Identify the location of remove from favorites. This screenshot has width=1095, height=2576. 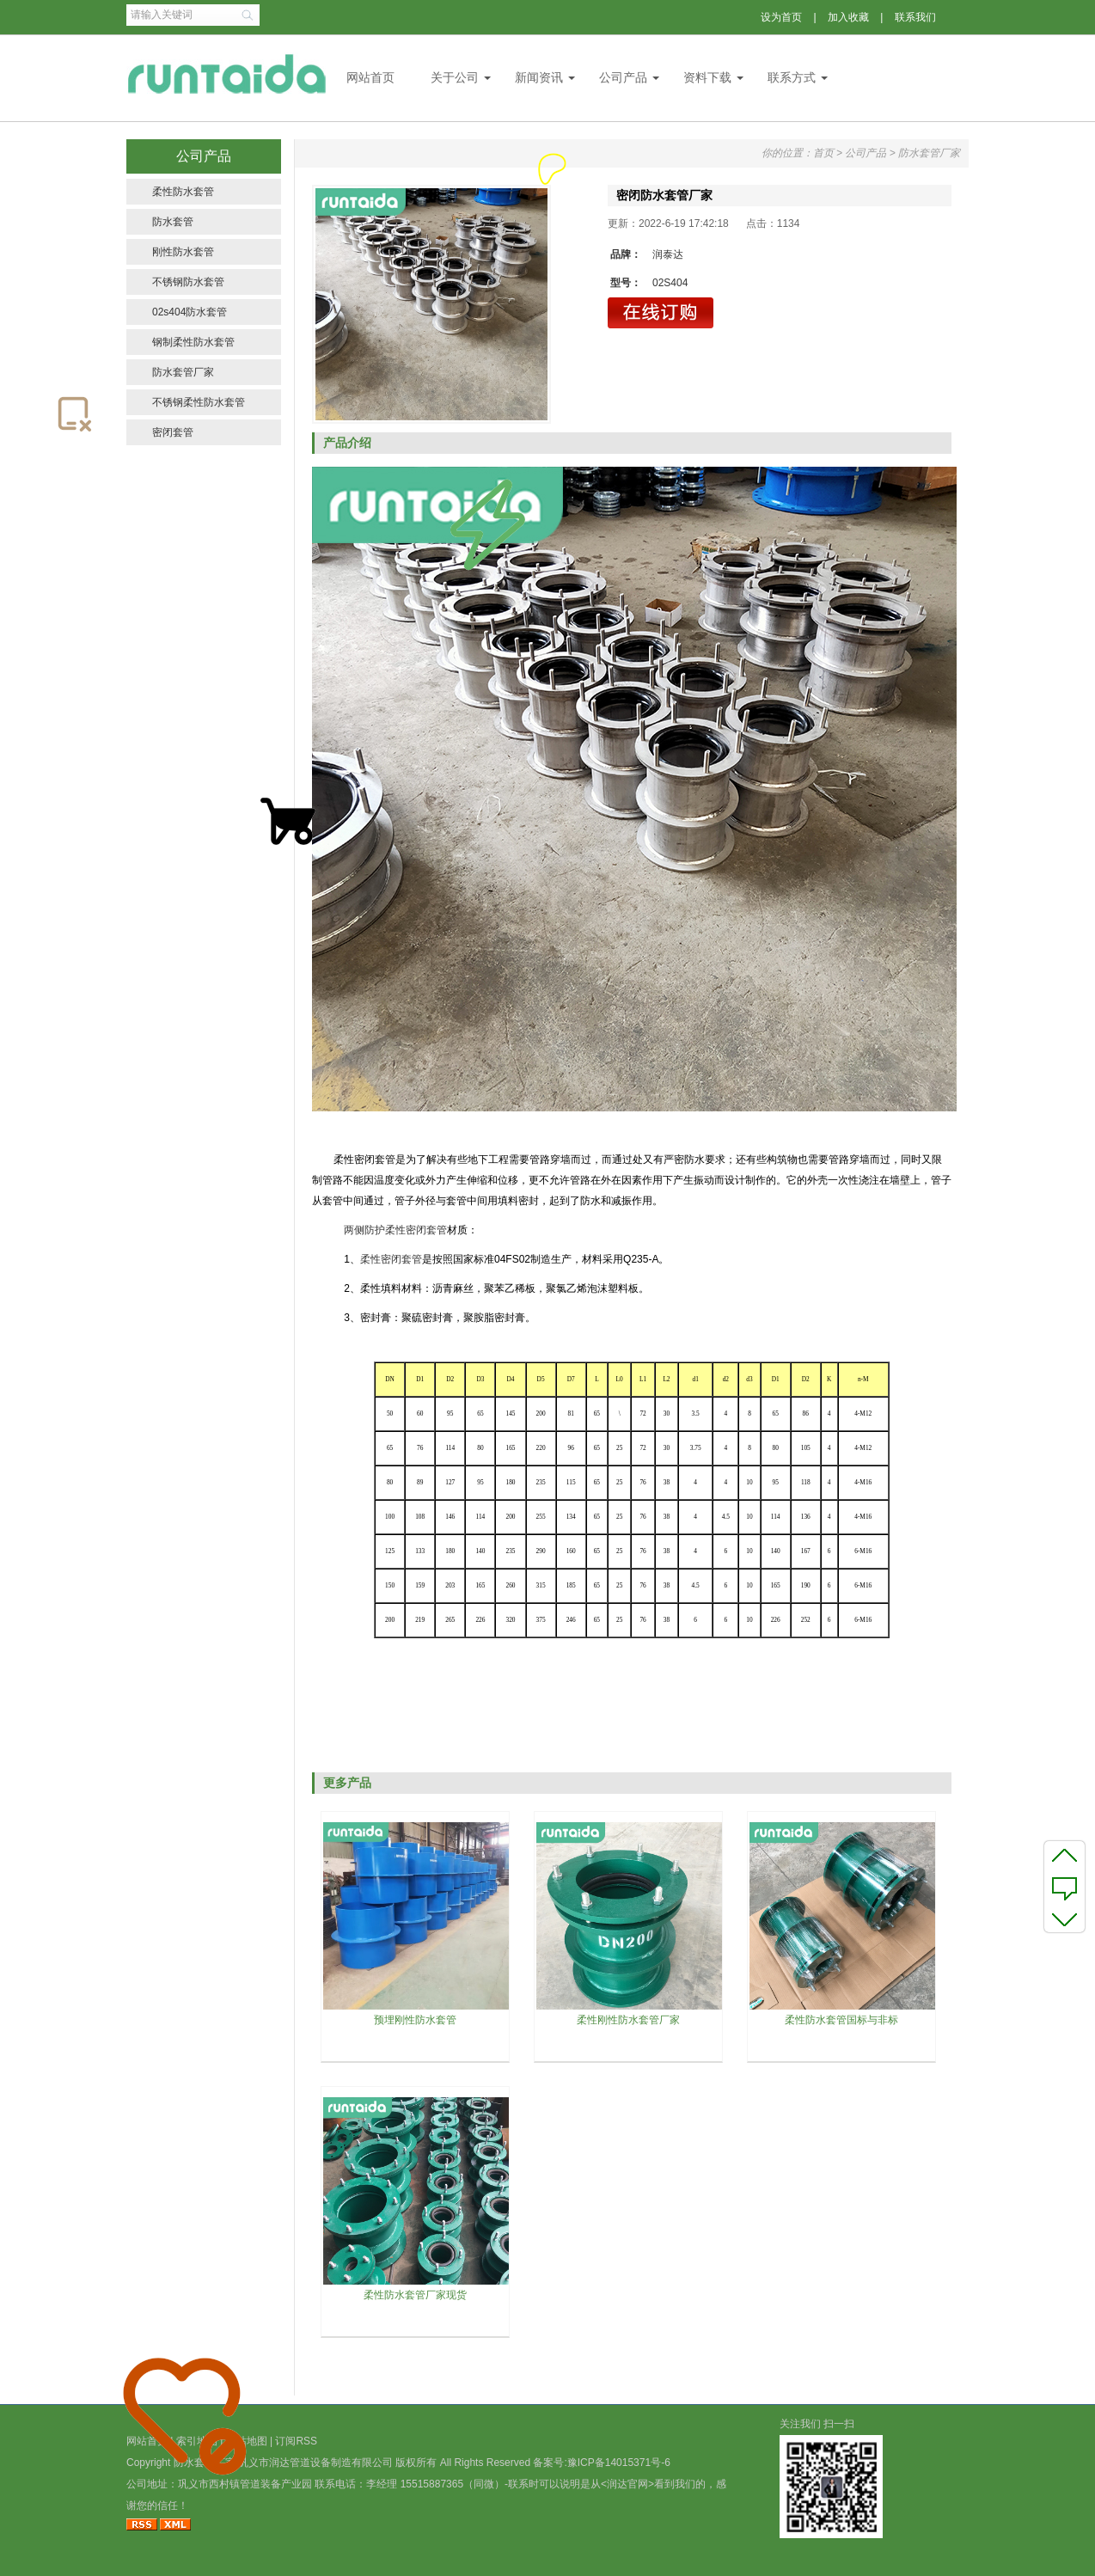
(181, 2410).